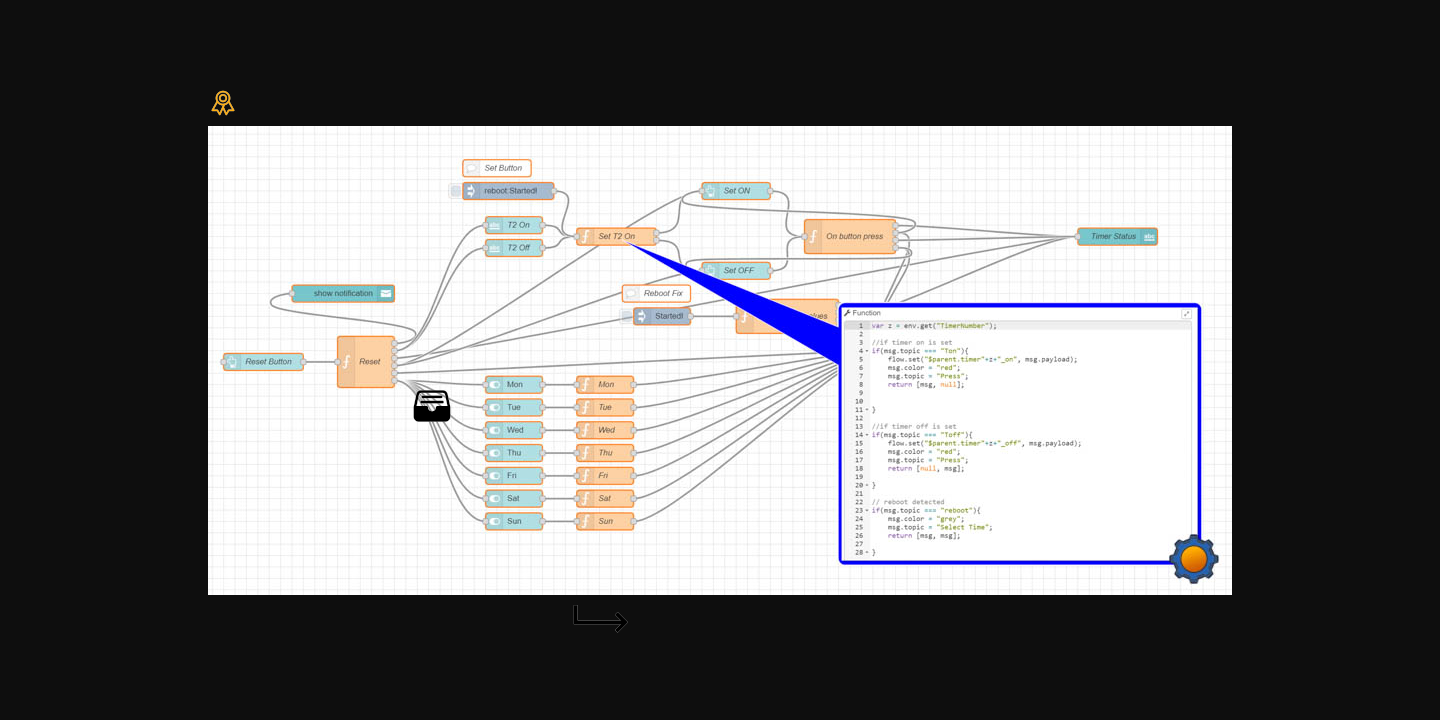  What do you see at coordinates (223, 103) in the screenshot?
I see `view achievements or awards` at bounding box center [223, 103].